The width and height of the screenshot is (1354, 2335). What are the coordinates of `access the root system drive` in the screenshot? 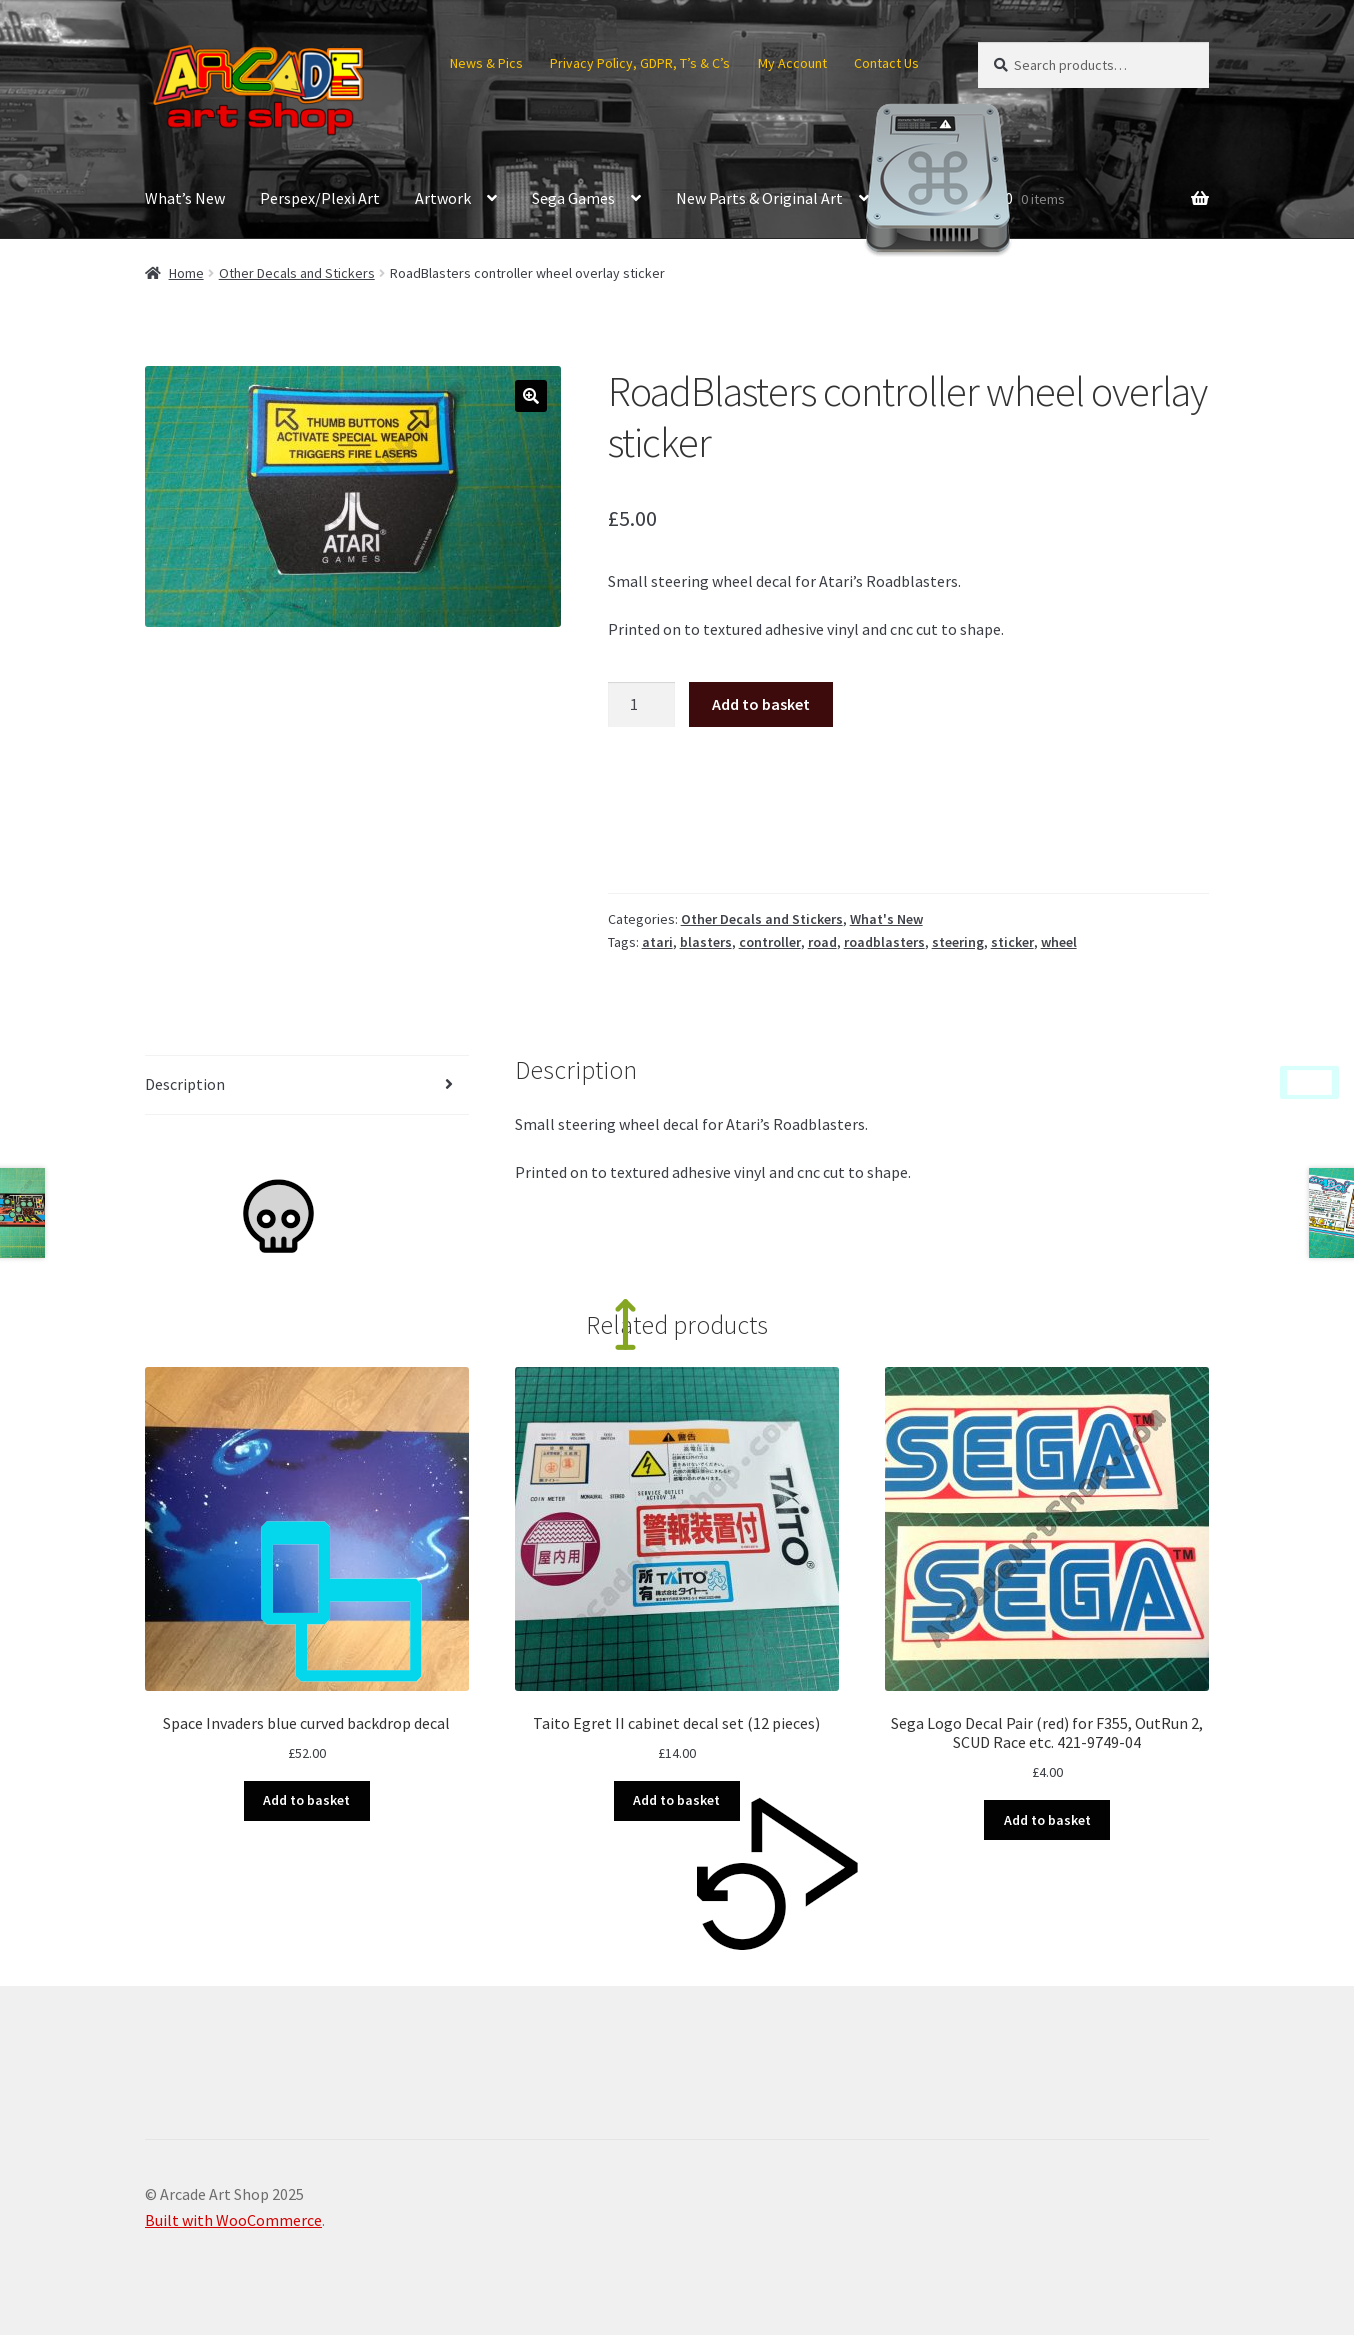 It's located at (938, 178).